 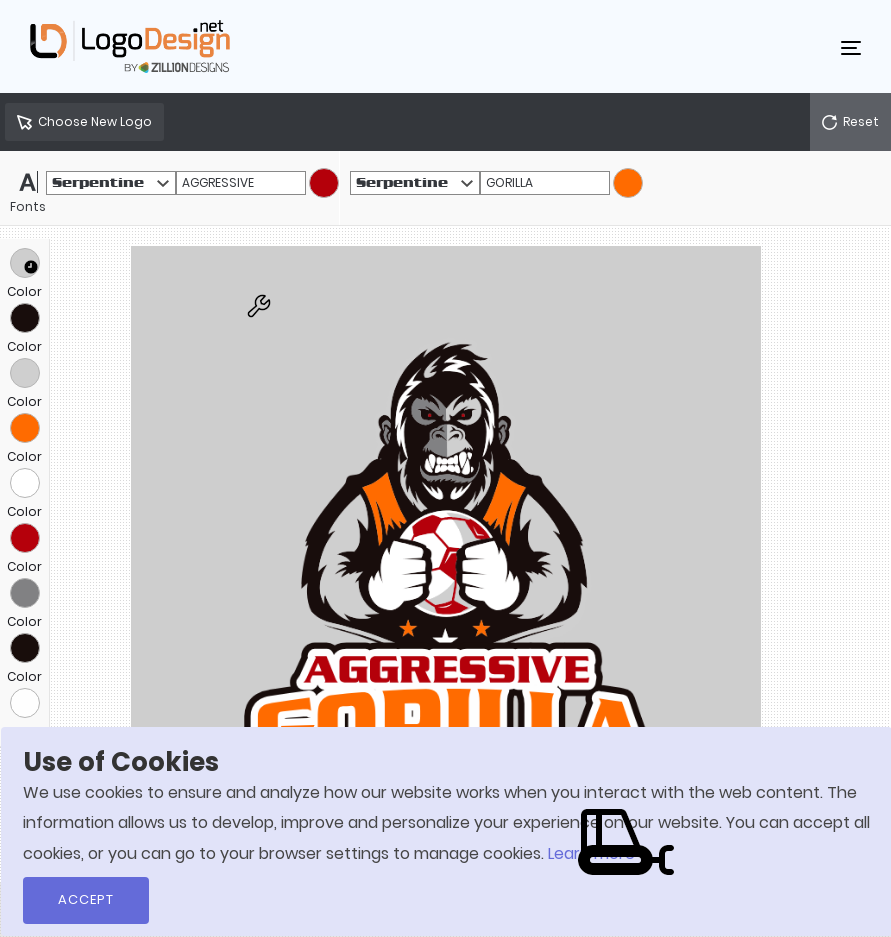 I want to click on access settings or configuration options, so click(x=259, y=306).